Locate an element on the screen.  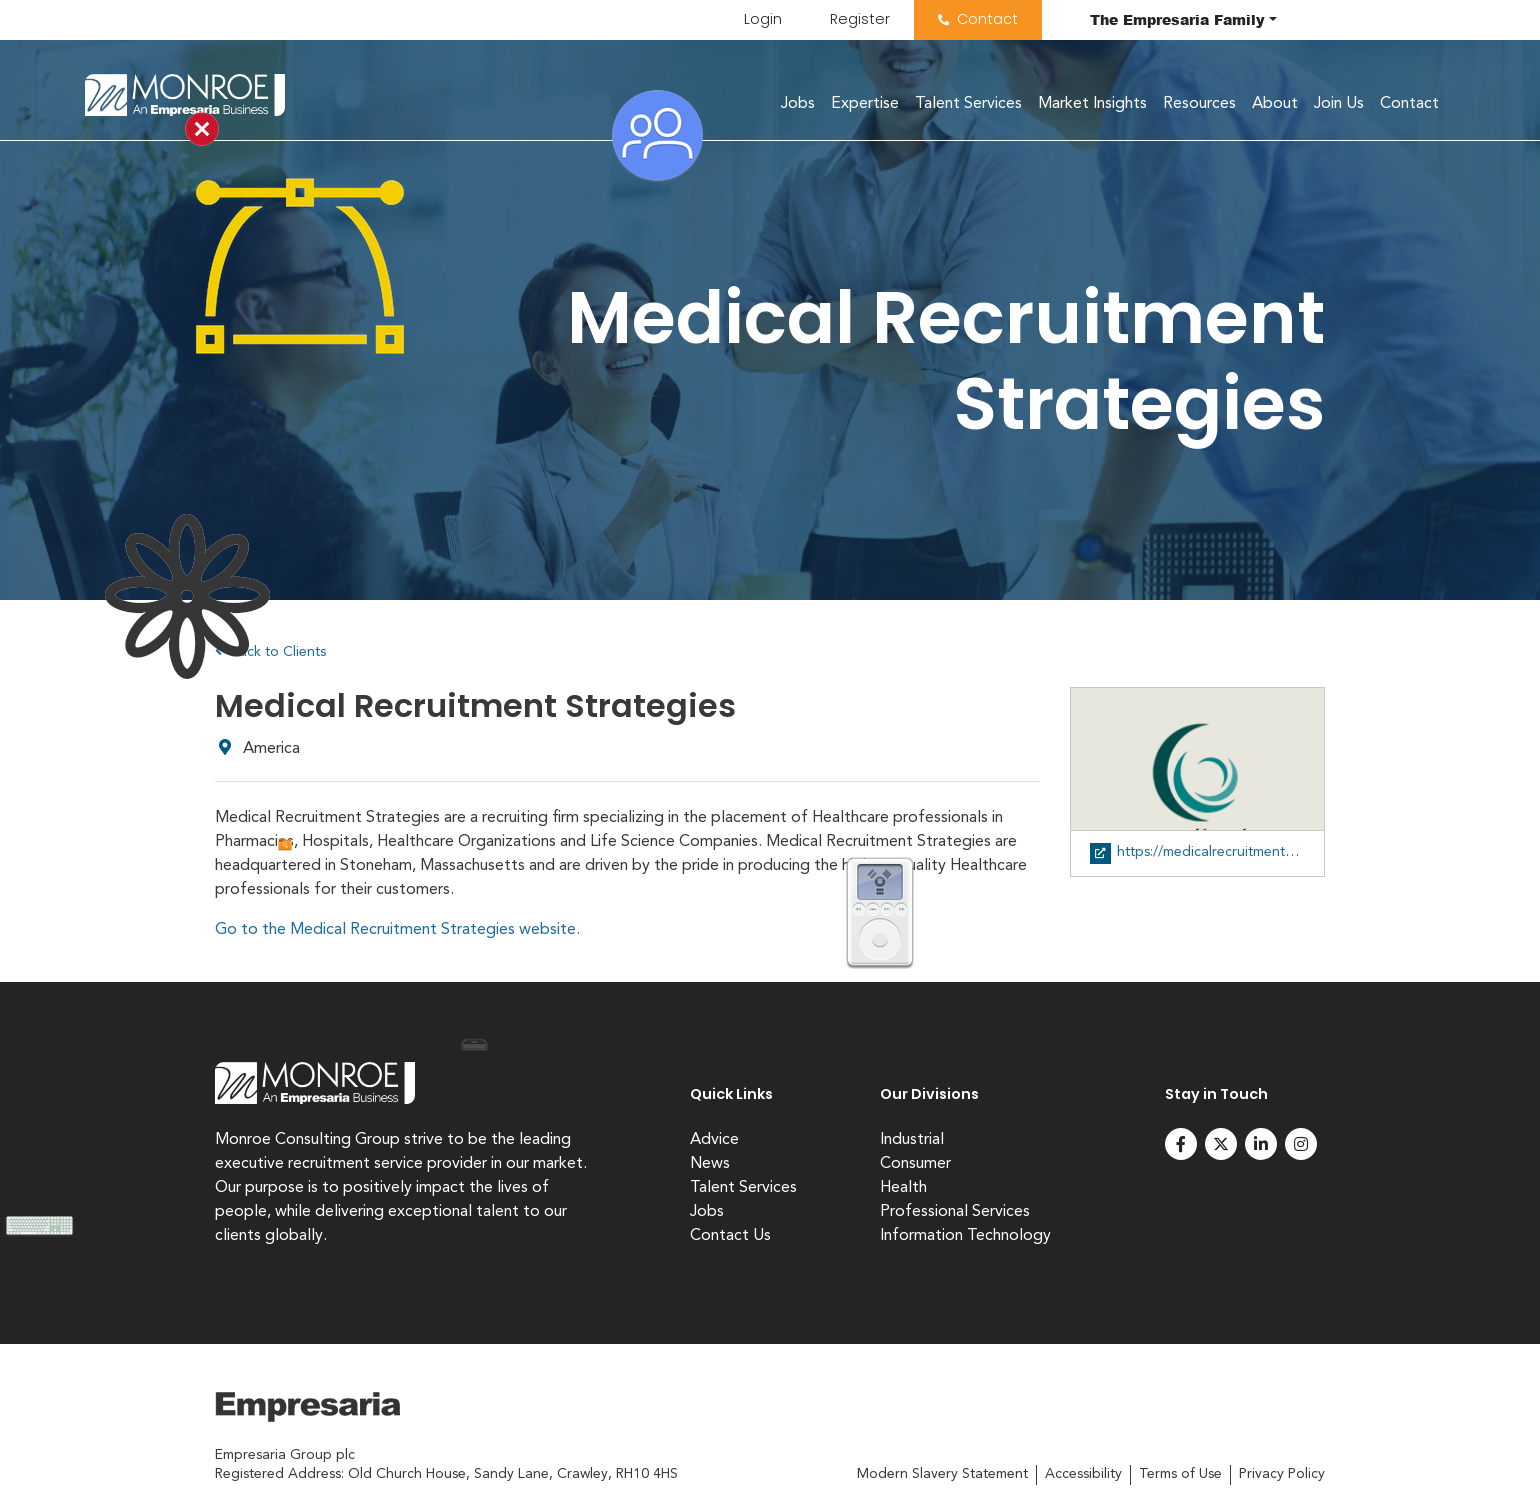
open budgie window shuffler workspace manager is located at coordinates (187, 596).